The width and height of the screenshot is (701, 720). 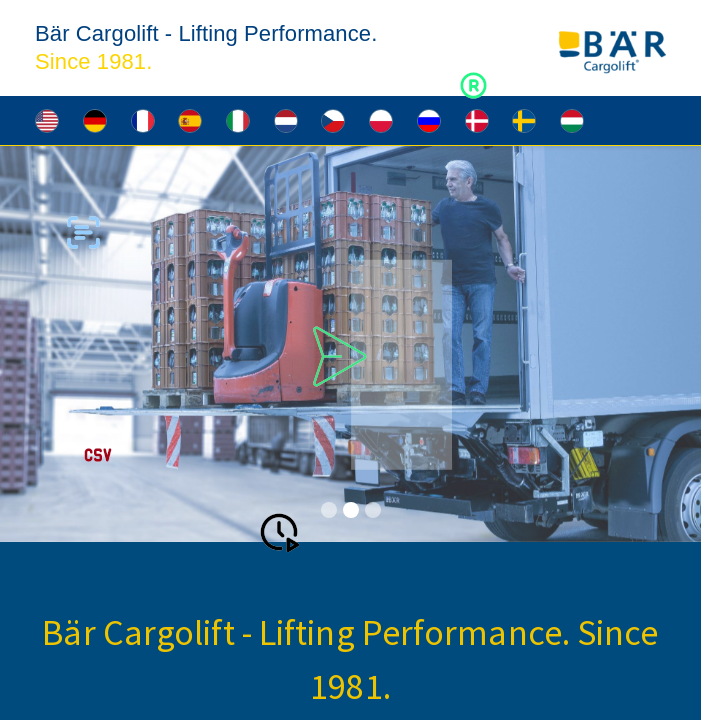 I want to click on export data as a CSV file, so click(x=98, y=455).